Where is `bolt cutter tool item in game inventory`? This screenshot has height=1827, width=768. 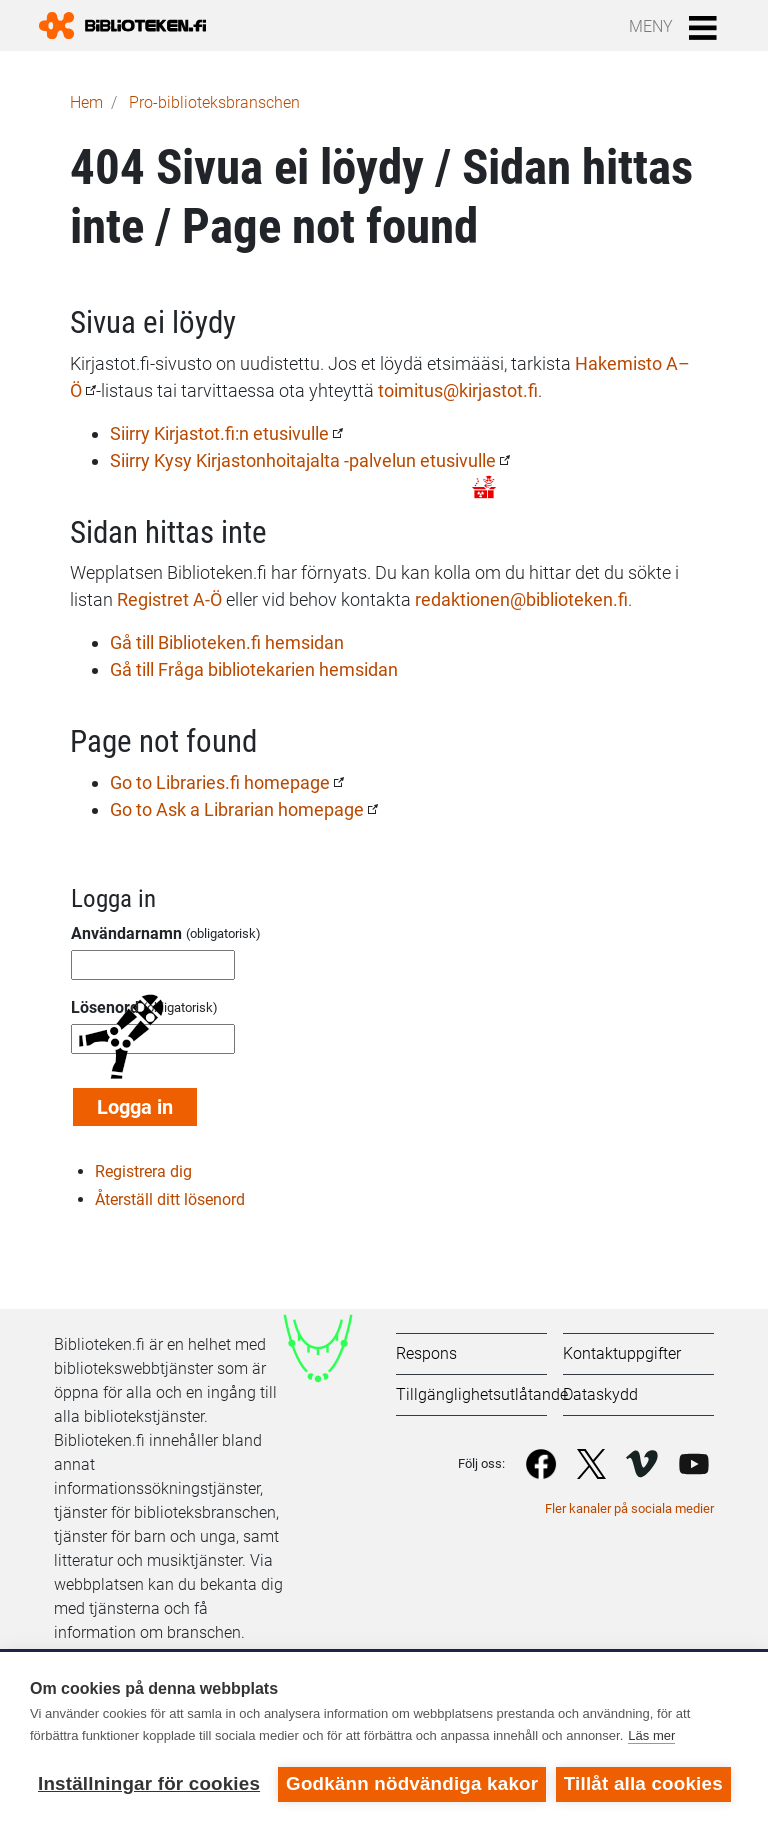
bolt cutter tool item in game inventory is located at coordinates (122, 1036).